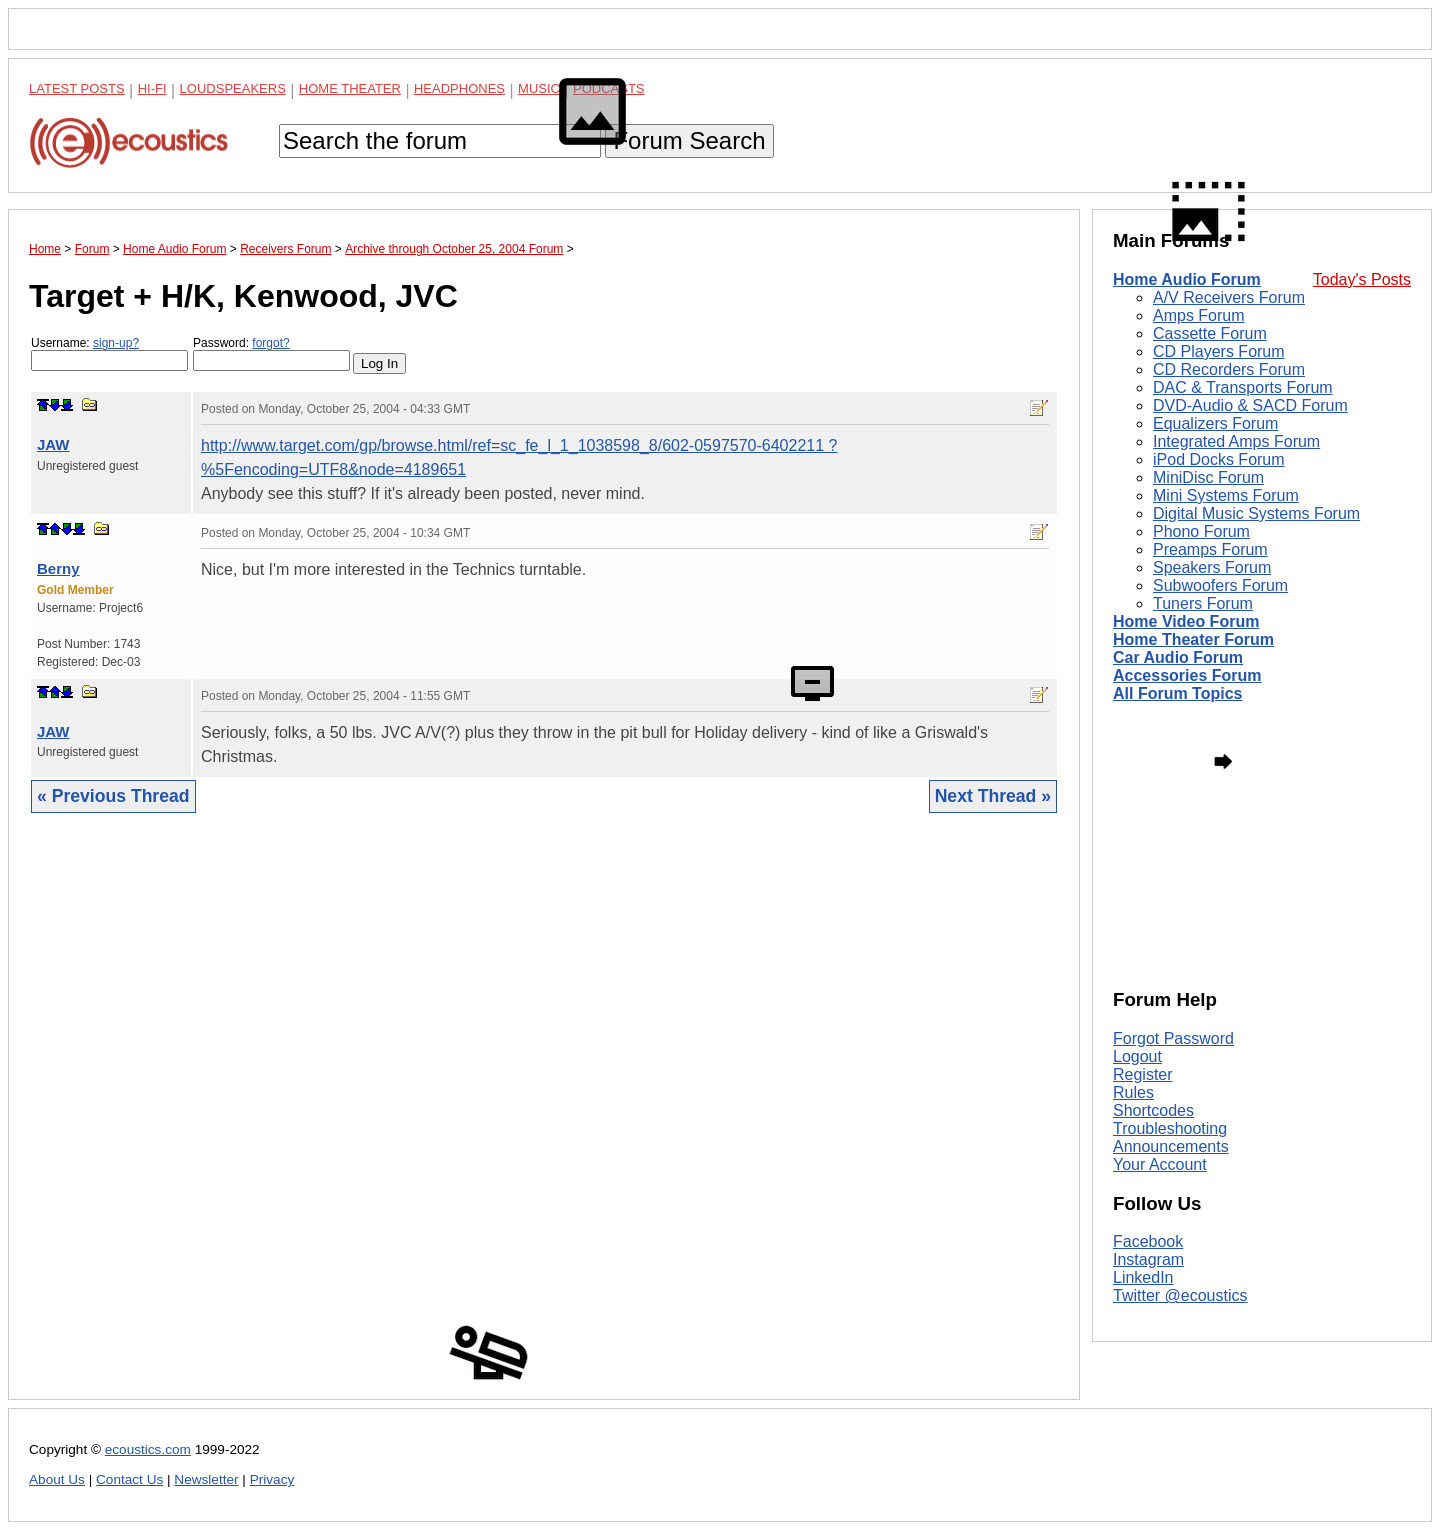 The height and width of the screenshot is (1530, 1440). I want to click on forward an email or message, so click(1223, 761).